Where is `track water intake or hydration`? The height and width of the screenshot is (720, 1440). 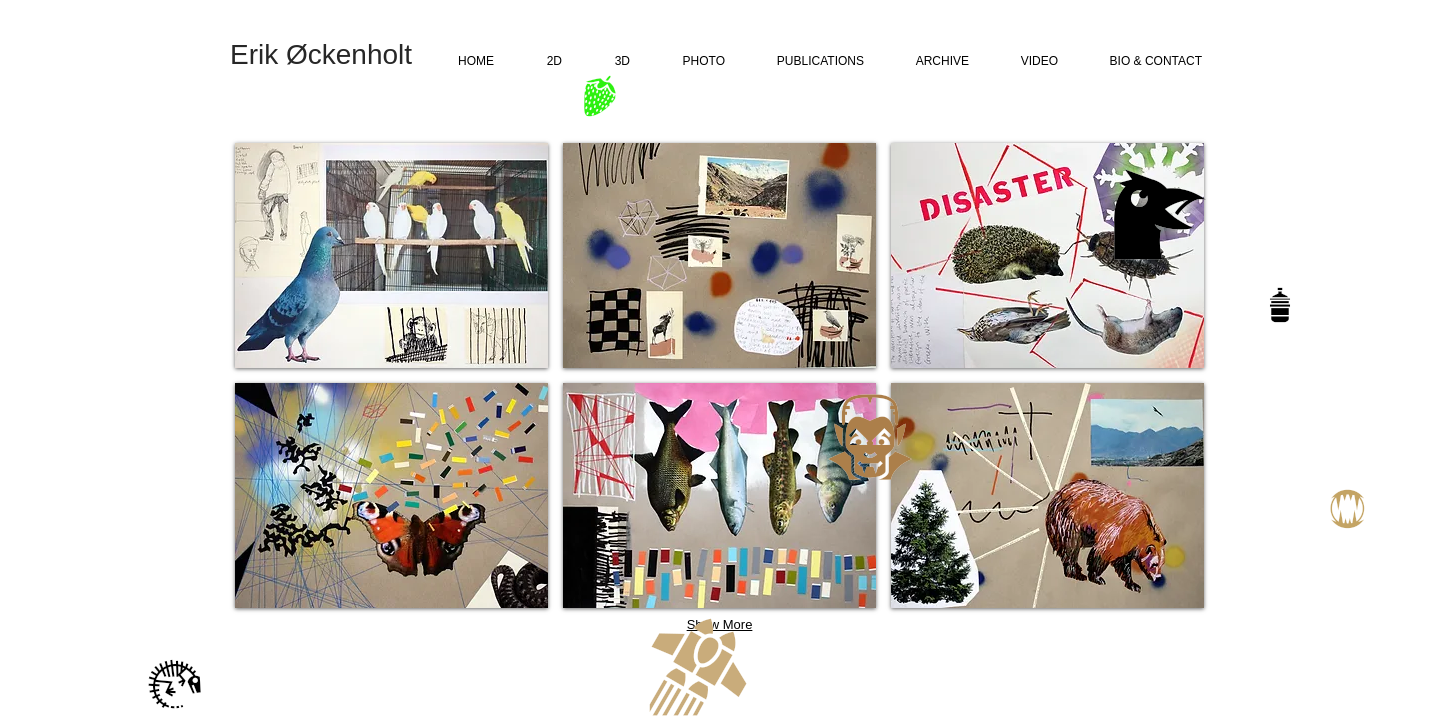
track water intake or hydration is located at coordinates (1280, 305).